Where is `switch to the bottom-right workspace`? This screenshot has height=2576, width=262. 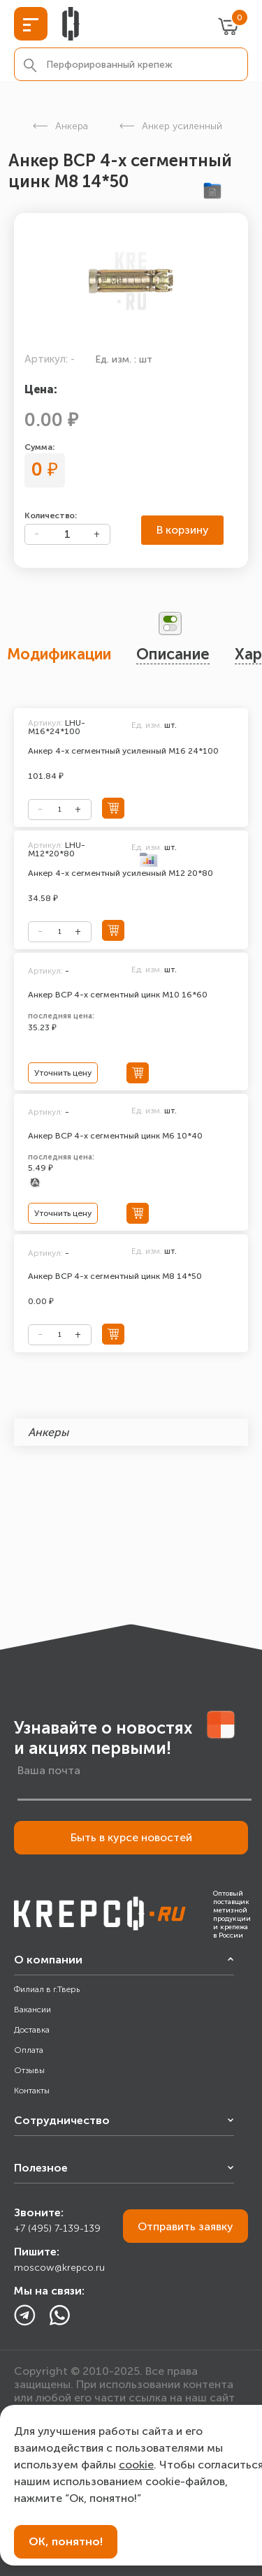
switch to the bottom-right workspace is located at coordinates (221, 1725).